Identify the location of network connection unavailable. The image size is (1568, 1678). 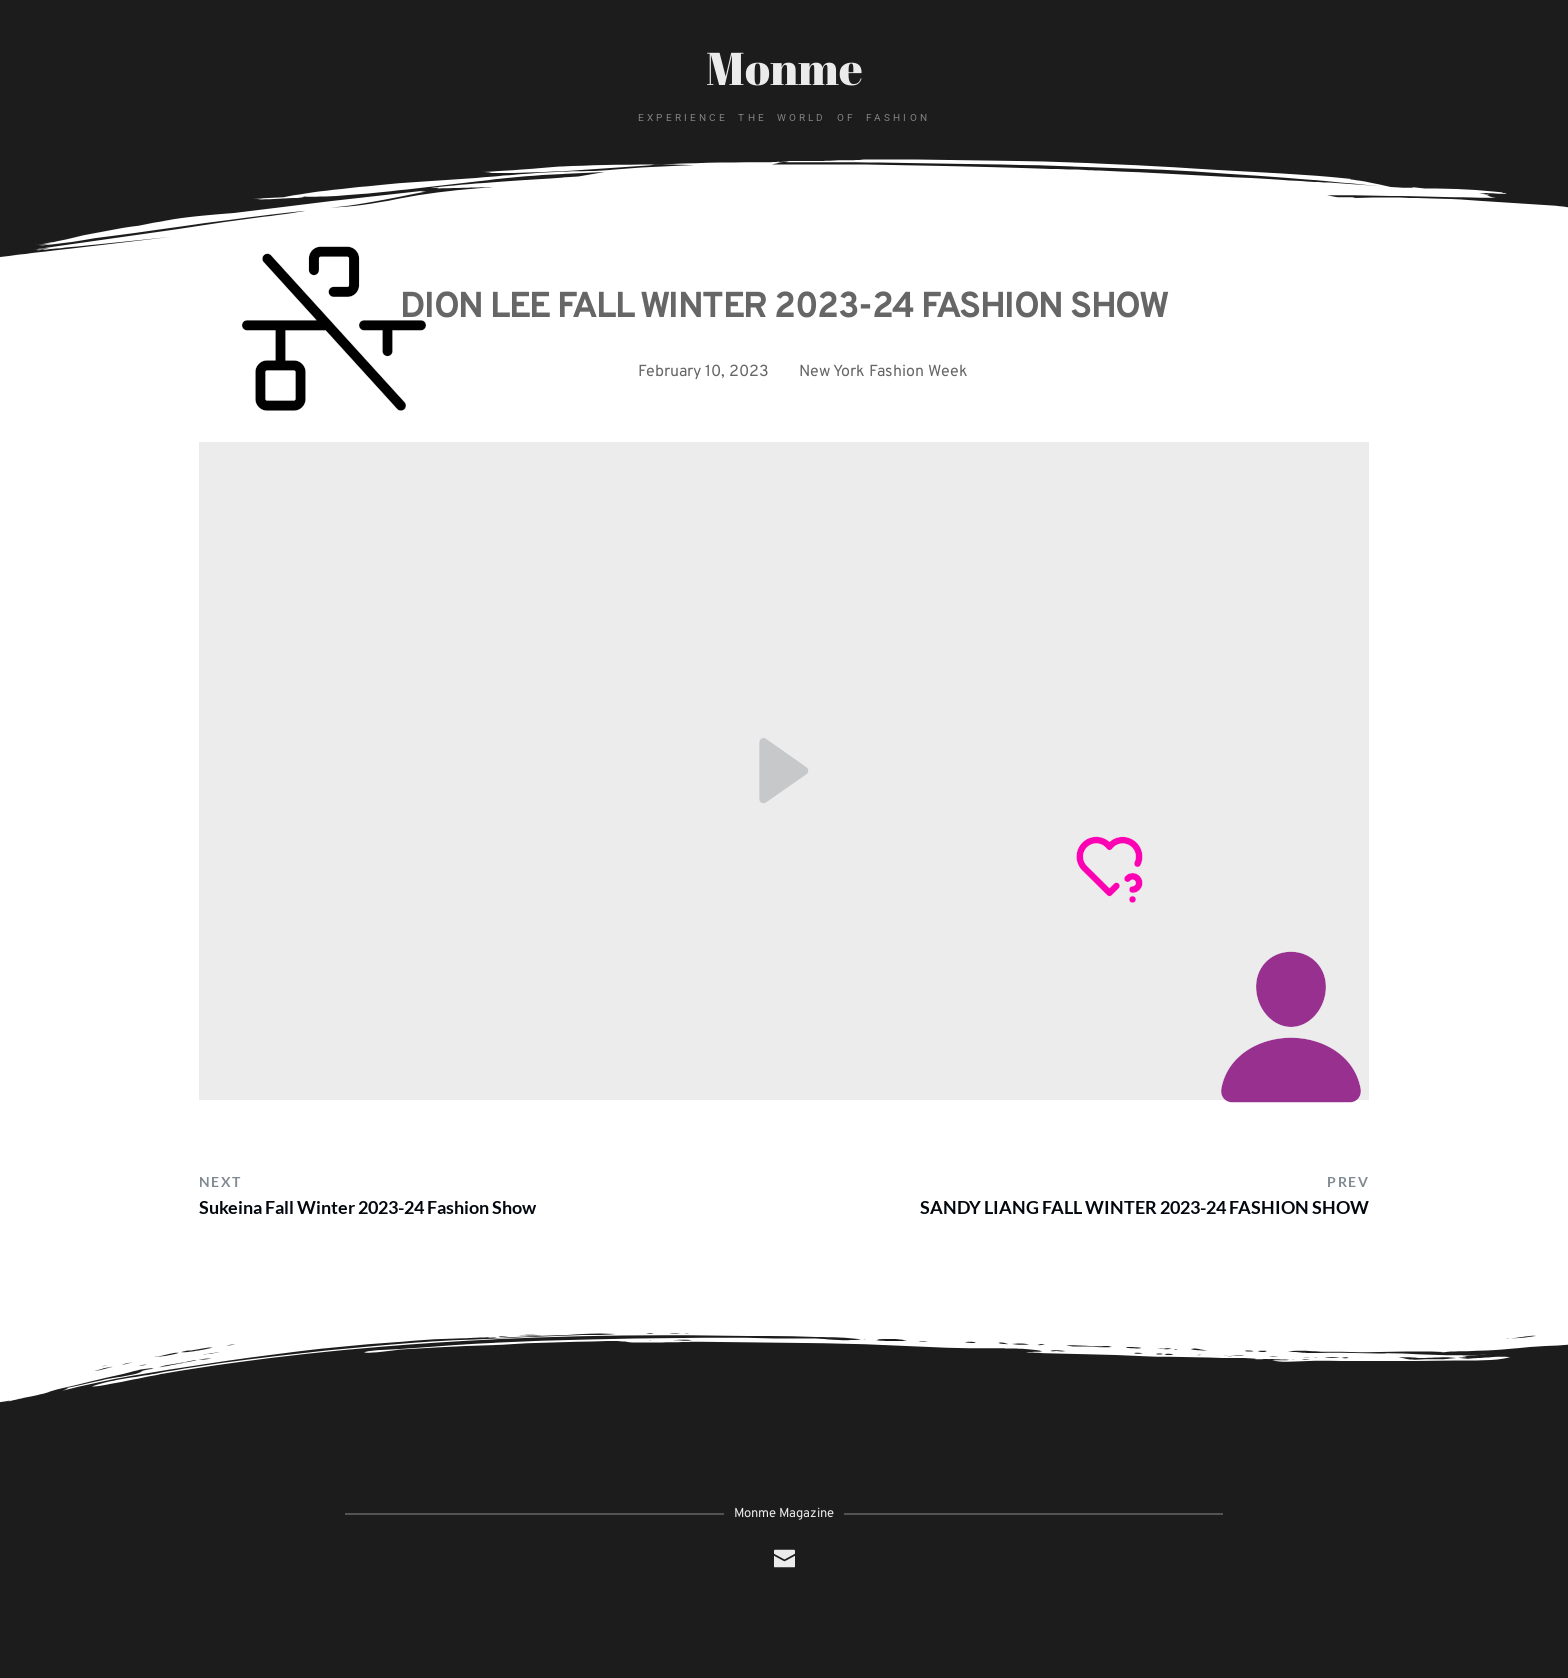
(334, 332).